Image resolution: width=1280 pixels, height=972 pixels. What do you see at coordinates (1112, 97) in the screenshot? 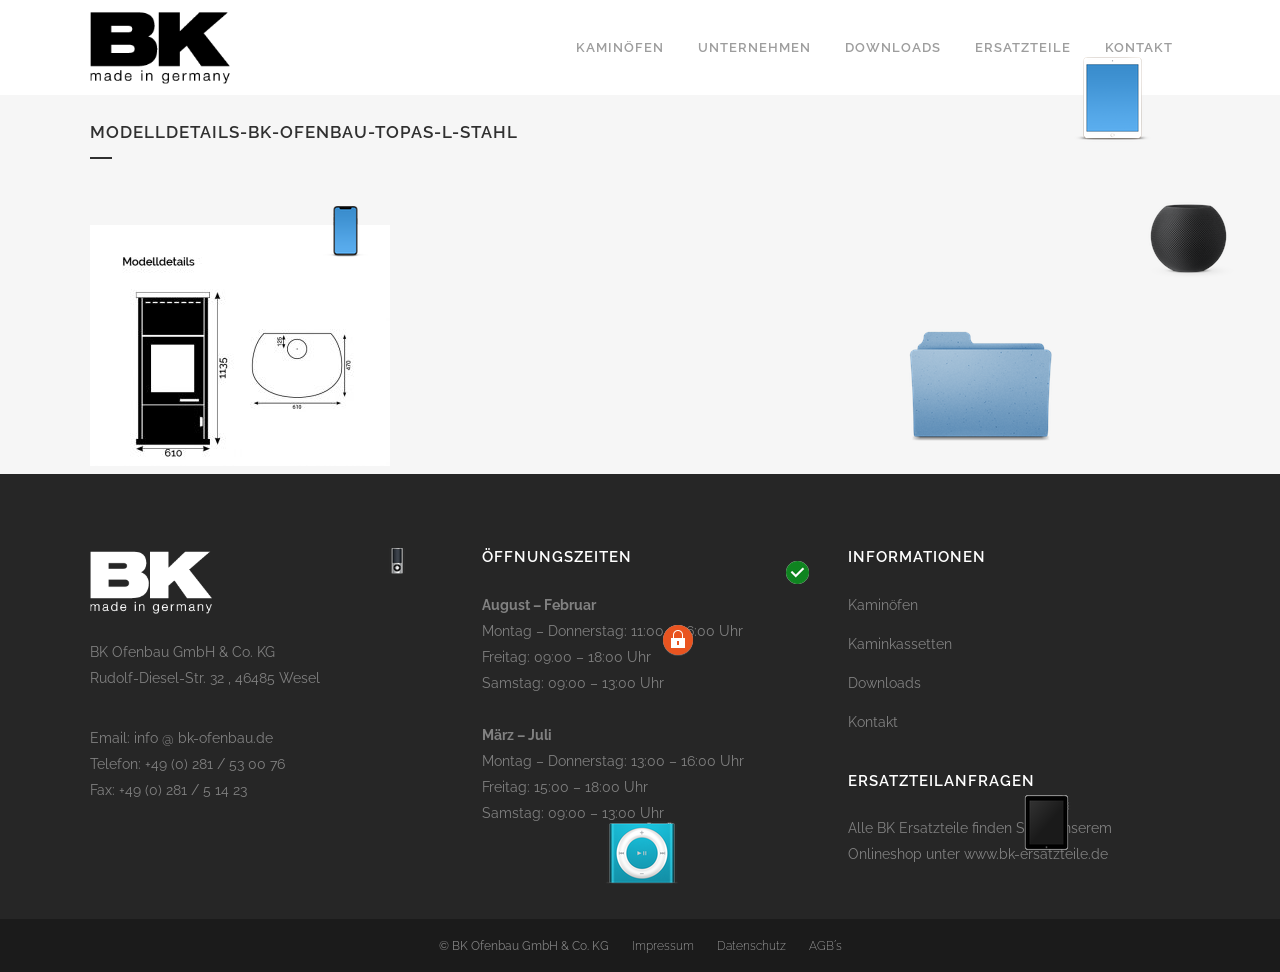
I see `indicates a connected iPad Air 2 device` at bounding box center [1112, 97].